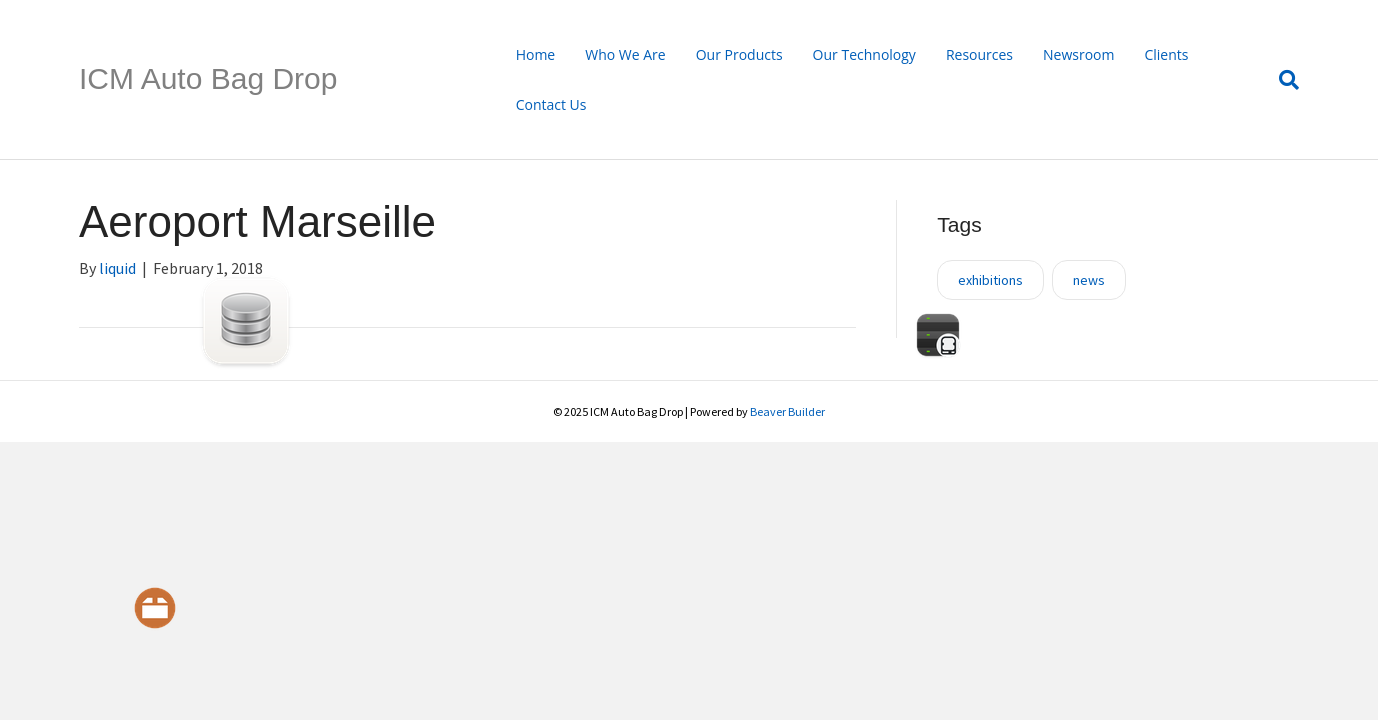 The height and width of the screenshot is (720, 1378). What do you see at coordinates (155, 608) in the screenshot?
I see `indicates a packaged or bundled item` at bounding box center [155, 608].